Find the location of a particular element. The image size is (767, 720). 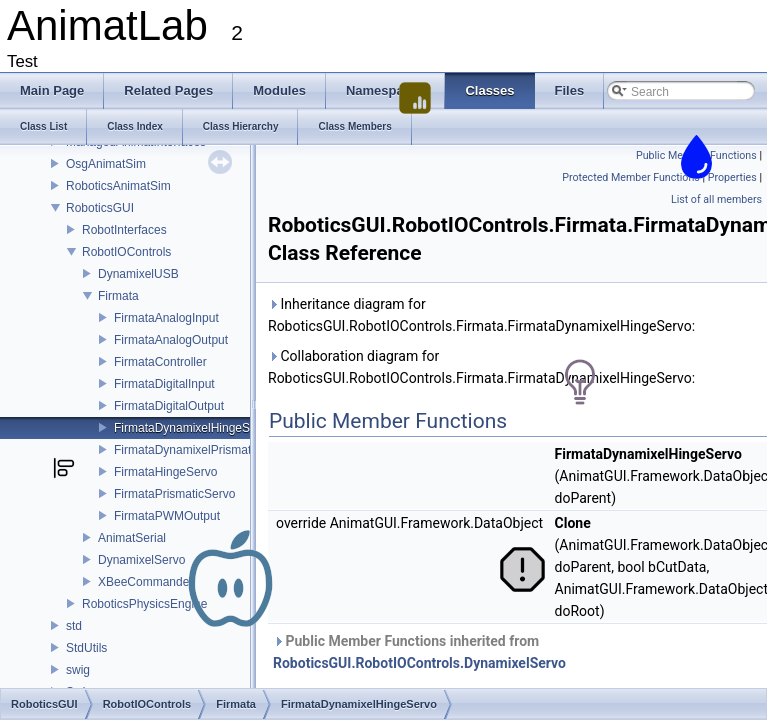

indicates a warning or critical alert is located at coordinates (522, 569).